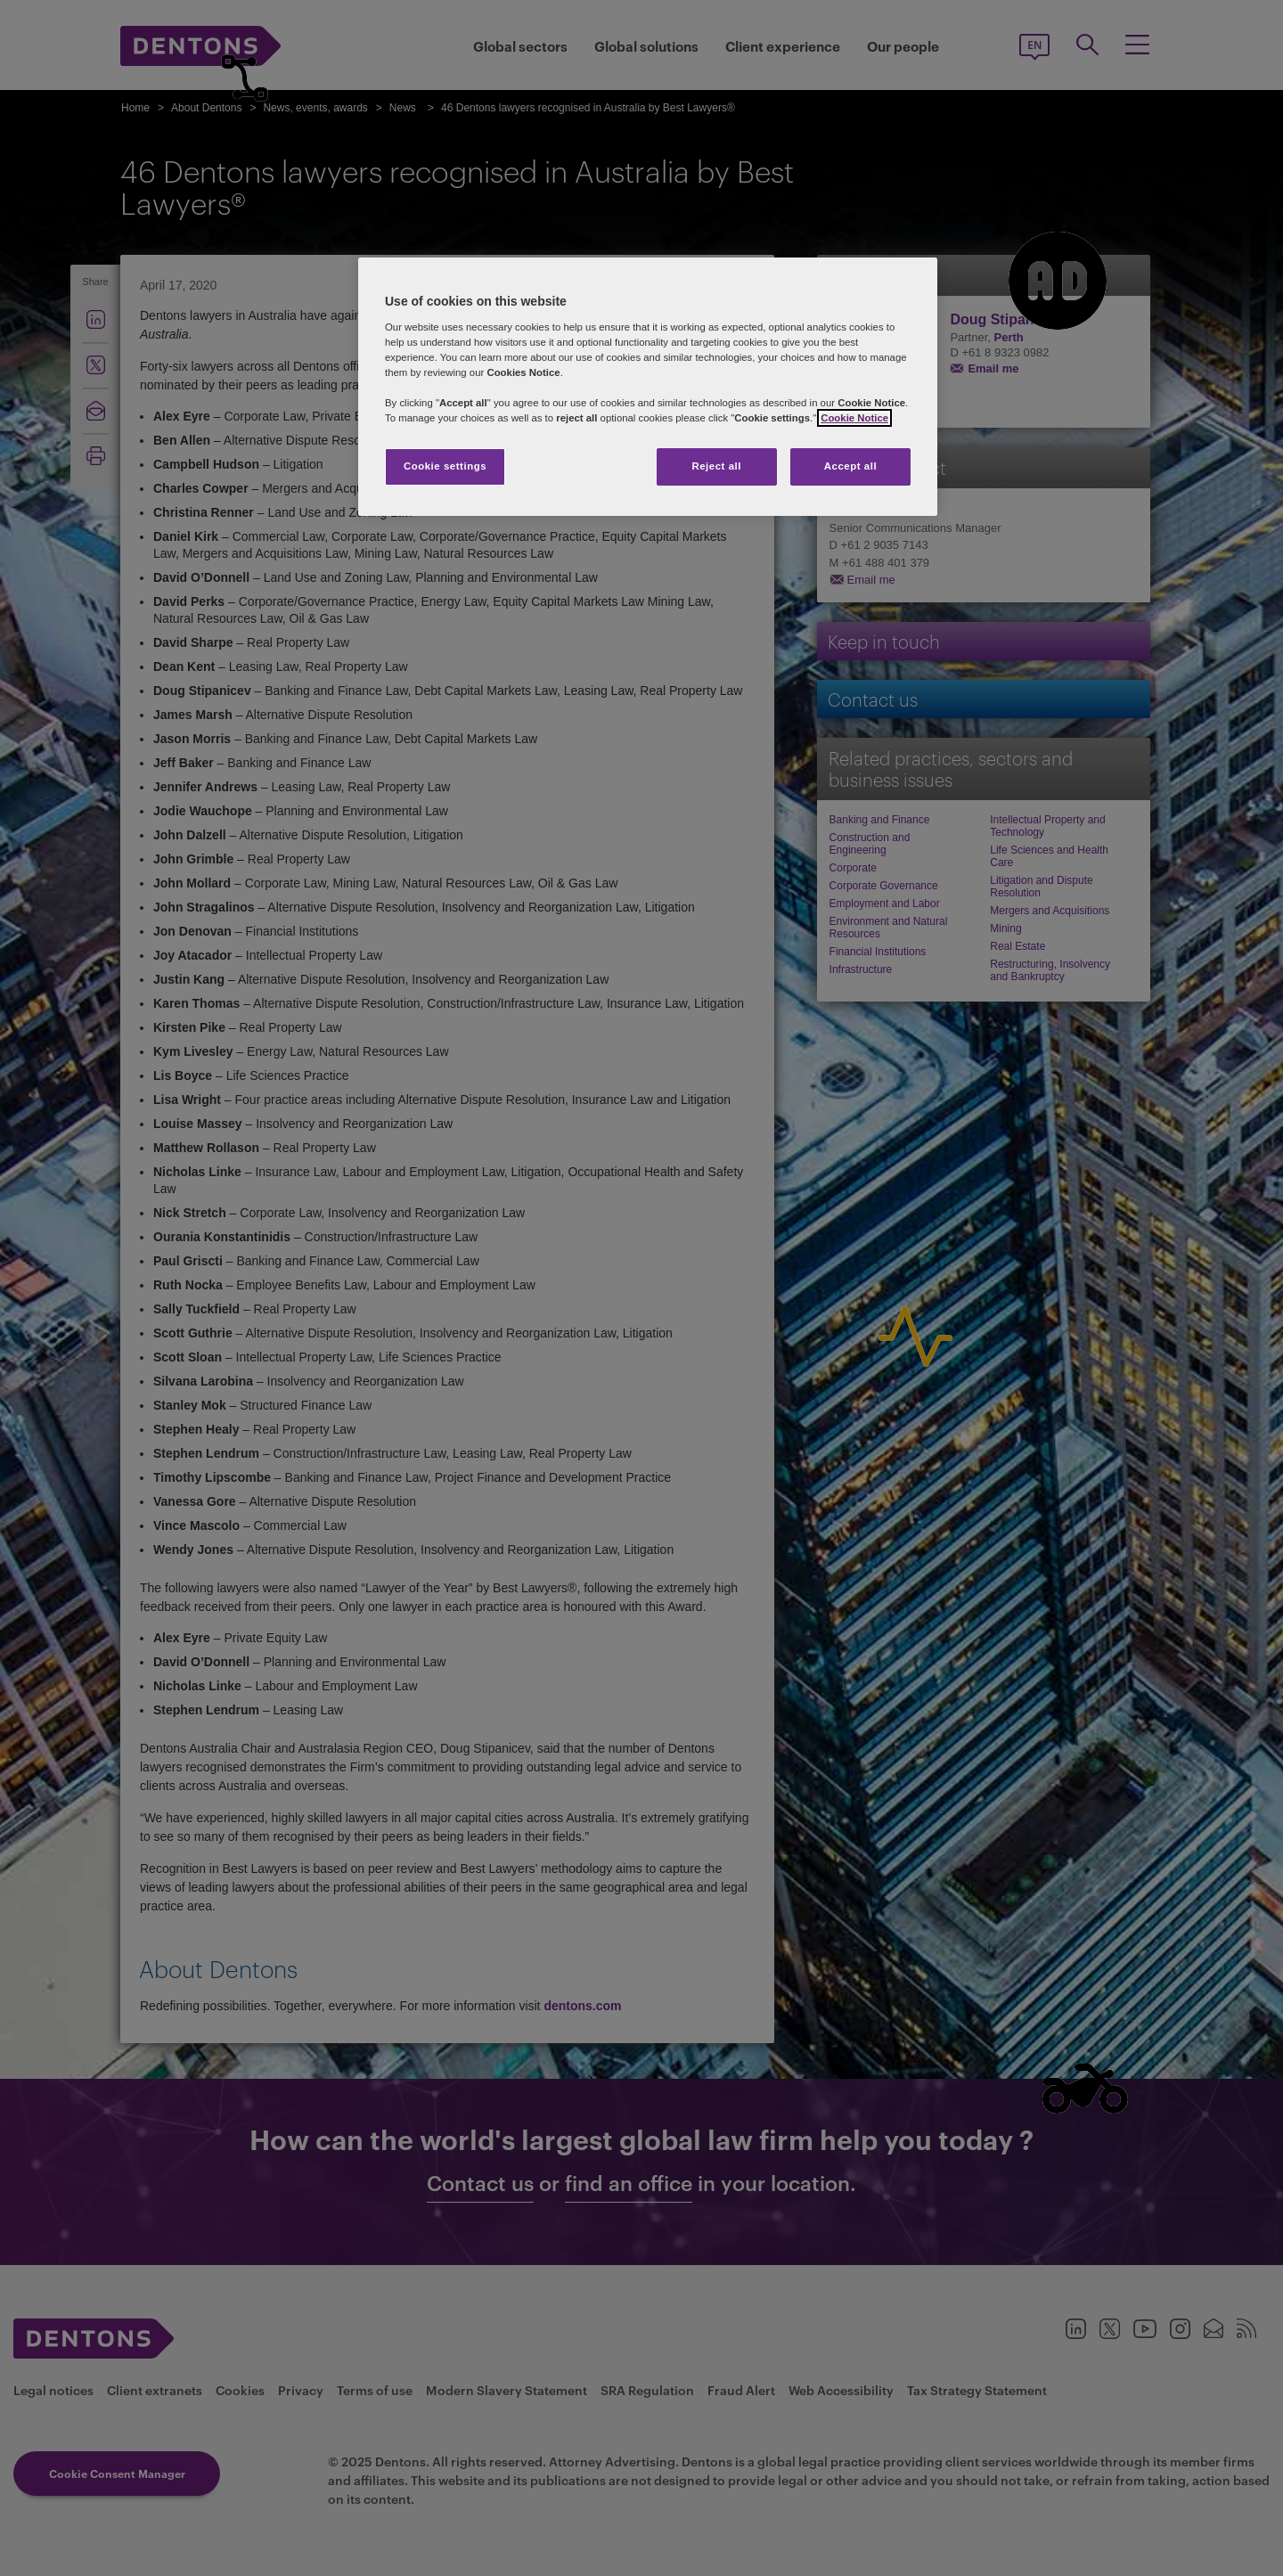 This screenshot has height=2576, width=1283. I want to click on select motorcycle as transportation mode, so click(1085, 2089).